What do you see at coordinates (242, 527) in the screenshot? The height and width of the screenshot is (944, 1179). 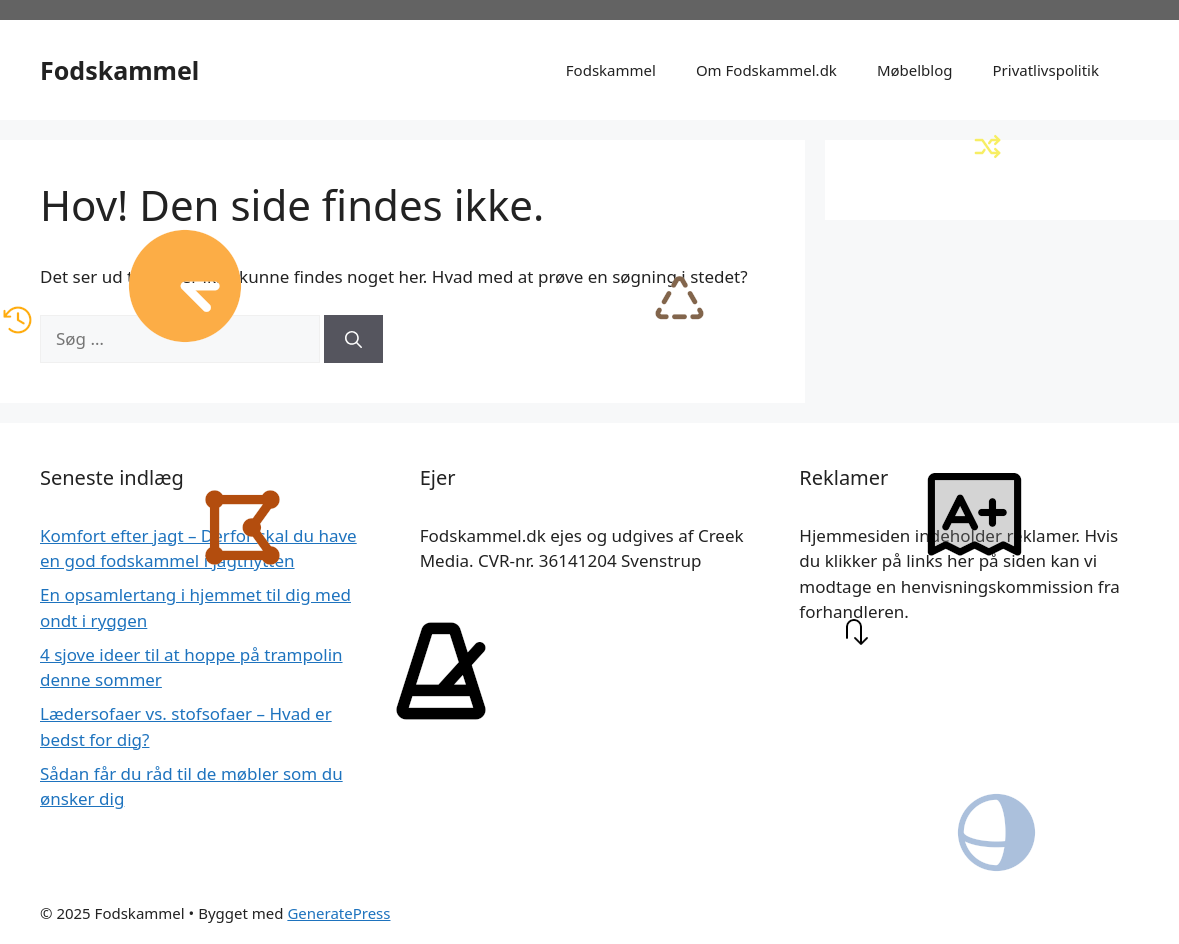 I see `draw a custom polygon shape` at bounding box center [242, 527].